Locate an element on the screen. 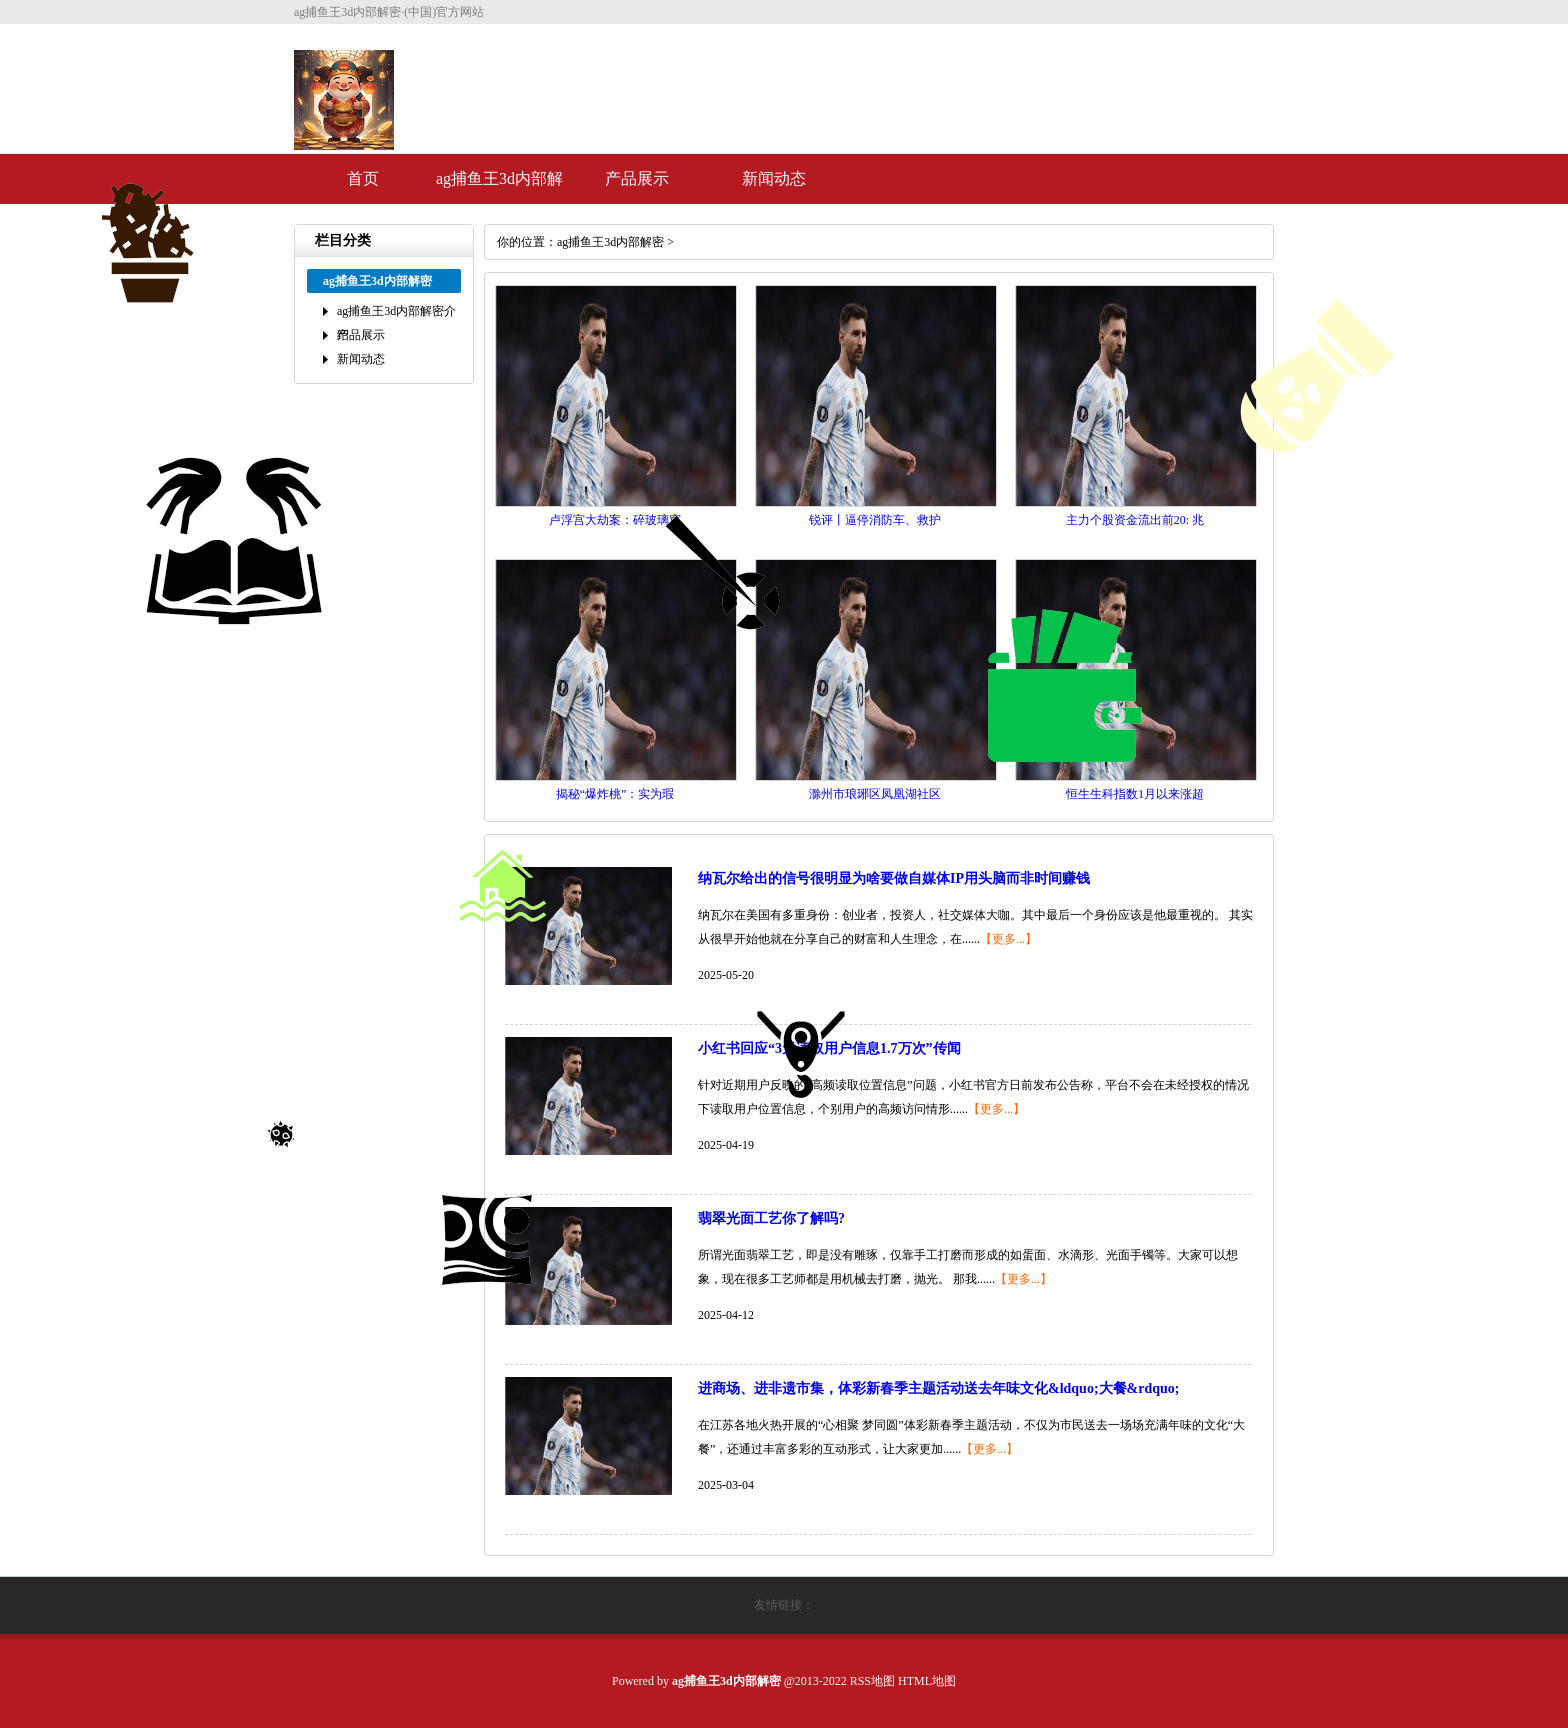 Image resolution: width=1568 pixels, height=1728 pixels. indicates crane or lifting equipment in a game interface is located at coordinates (801, 1055).